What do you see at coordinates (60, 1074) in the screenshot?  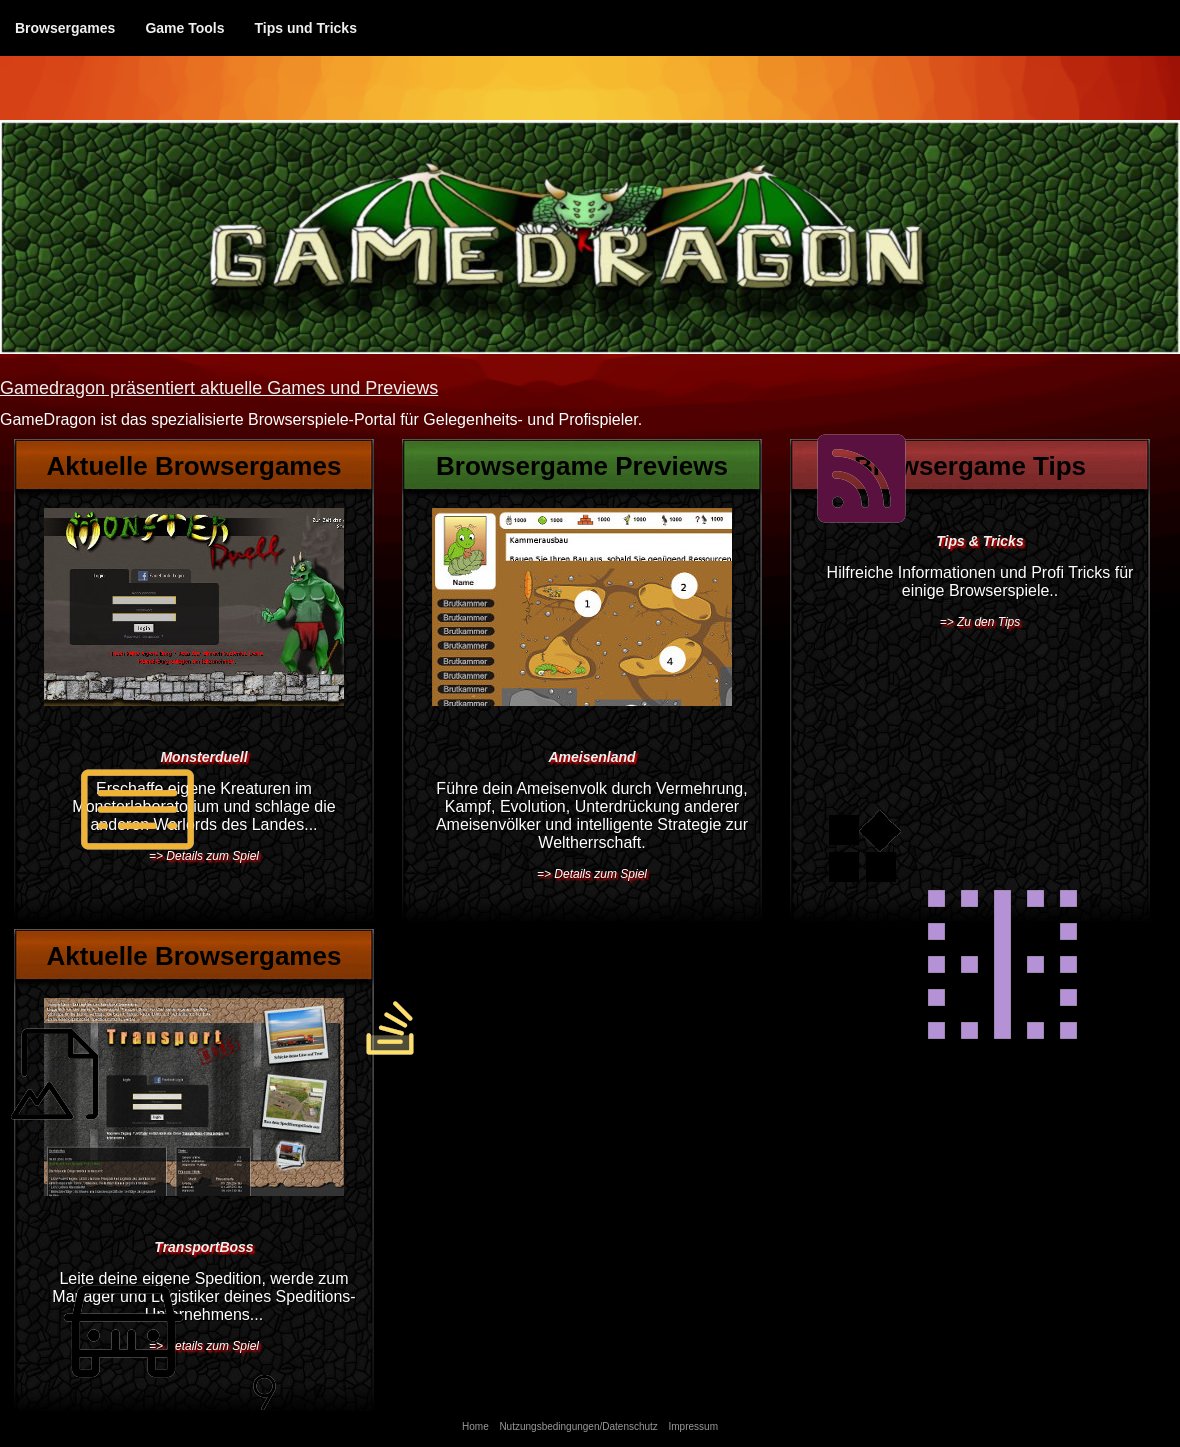 I see `view image file` at bounding box center [60, 1074].